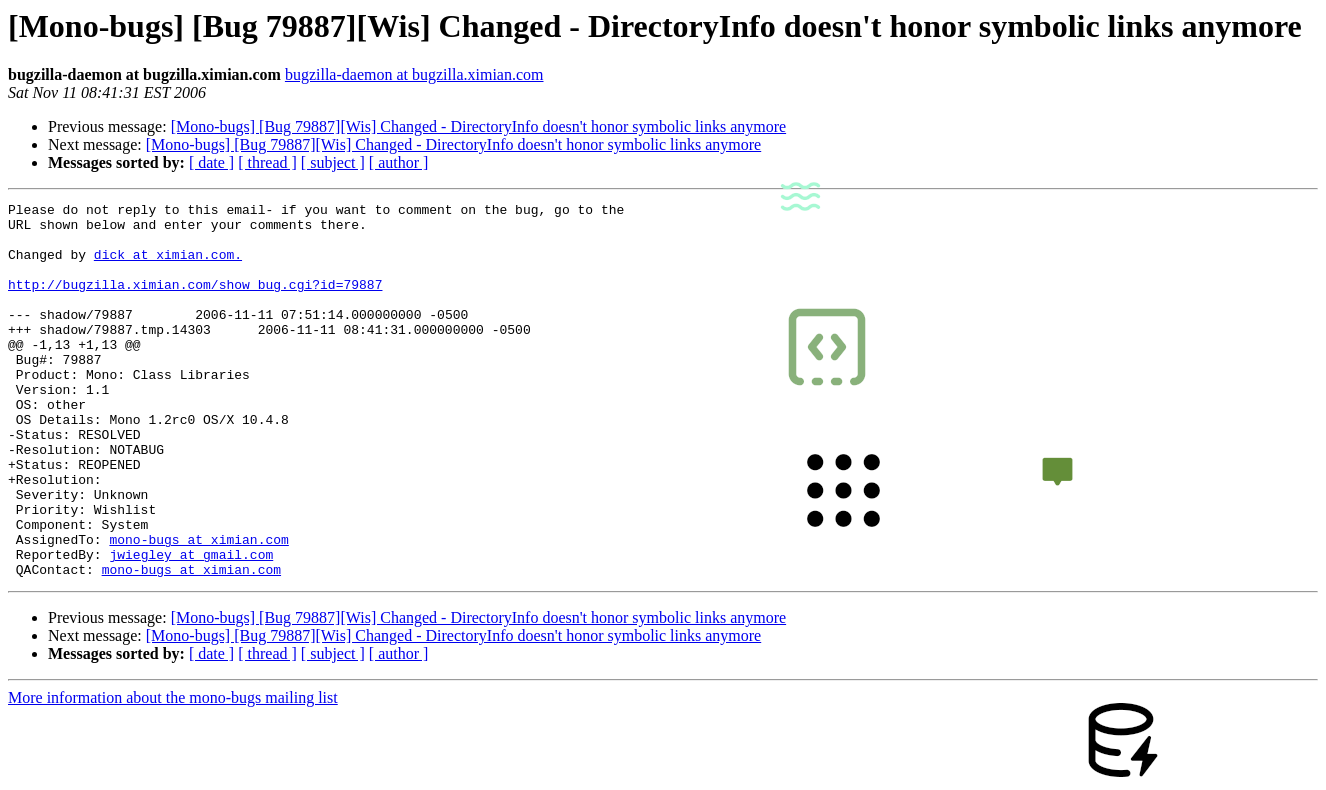 The width and height of the screenshot is (1326, 790). What do you see at coordinates (1057, 470) in the screenshot?
I see `open chat or messaging` at bounding box center [1057, 470].